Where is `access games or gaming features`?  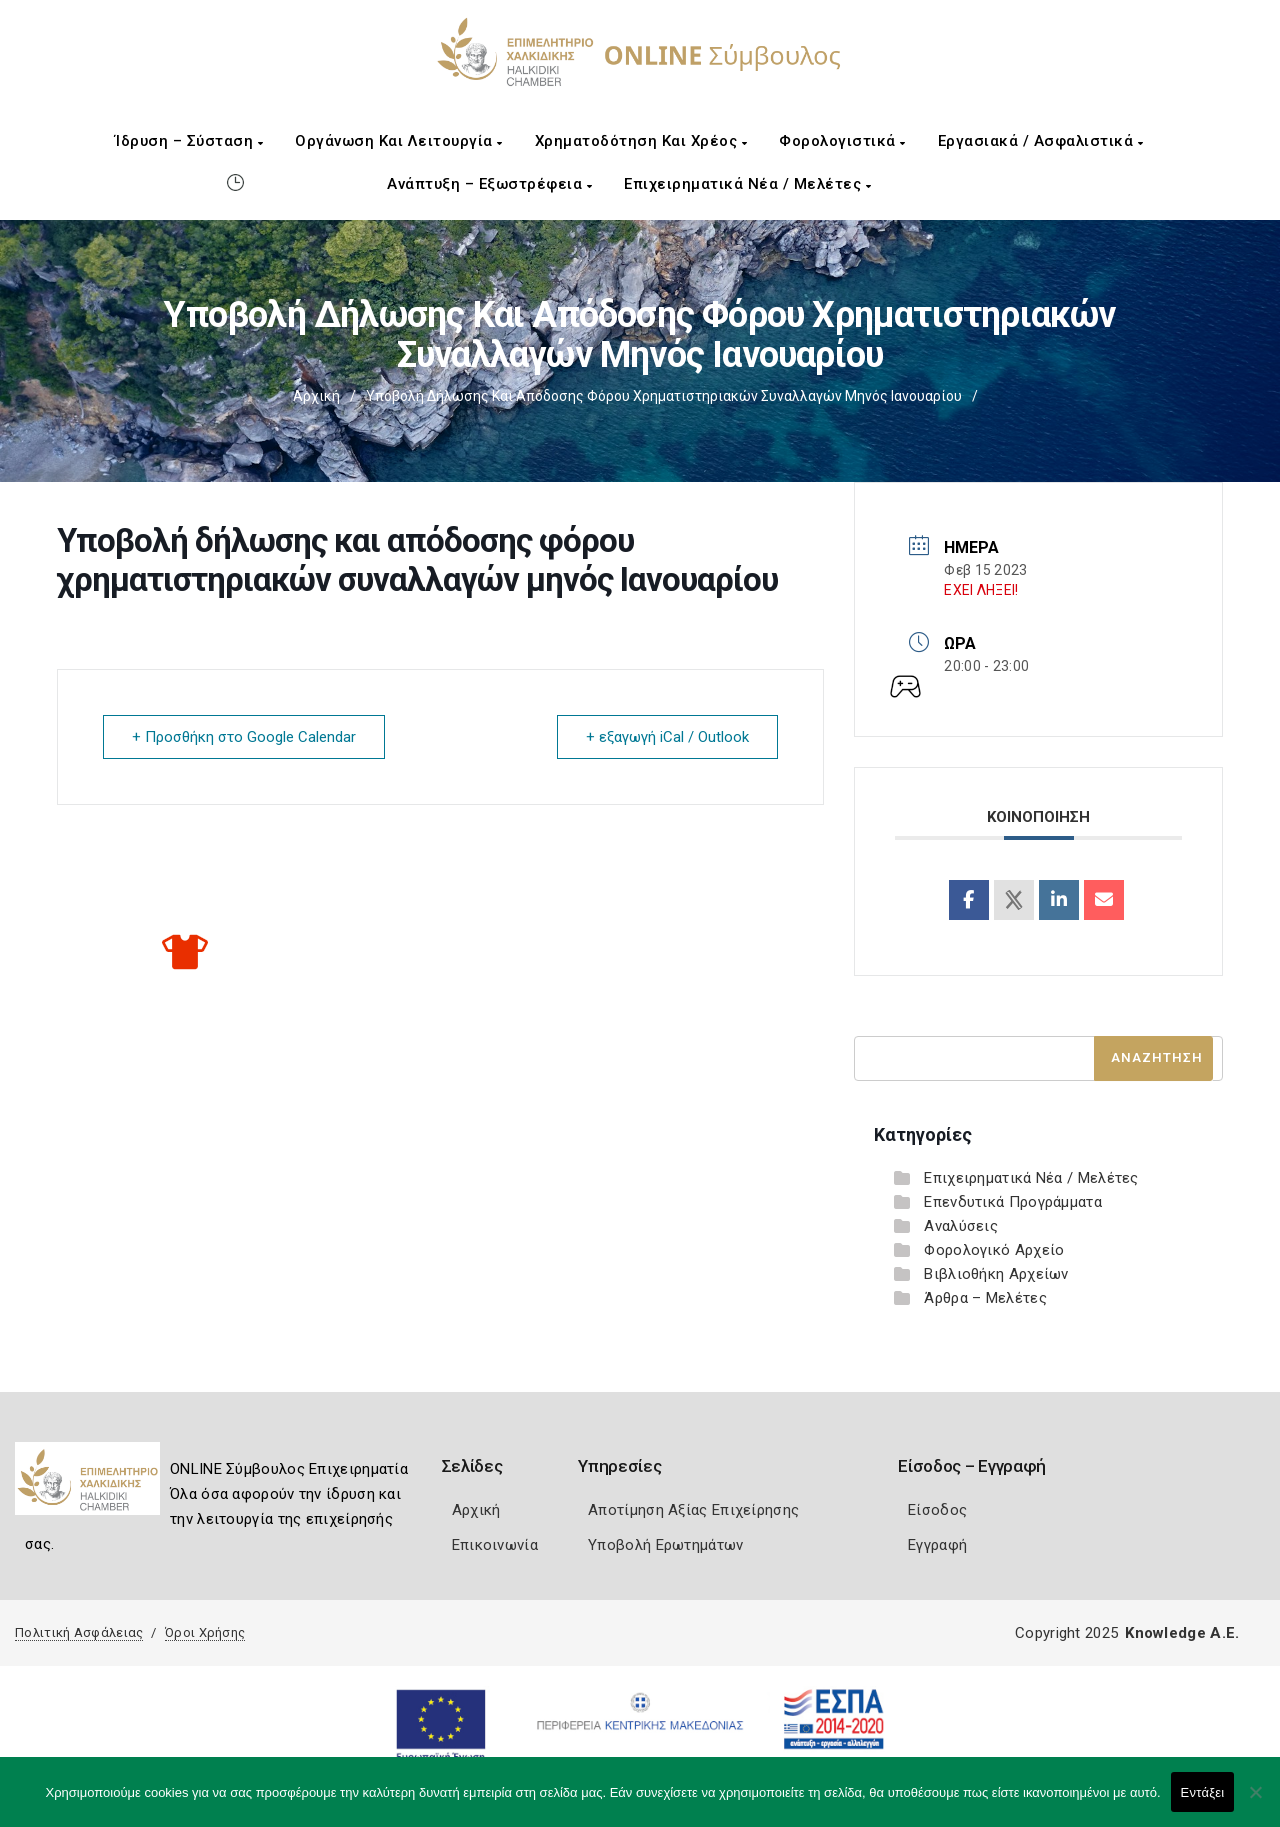 access games or gaming features is located at coordinates (905, 686).